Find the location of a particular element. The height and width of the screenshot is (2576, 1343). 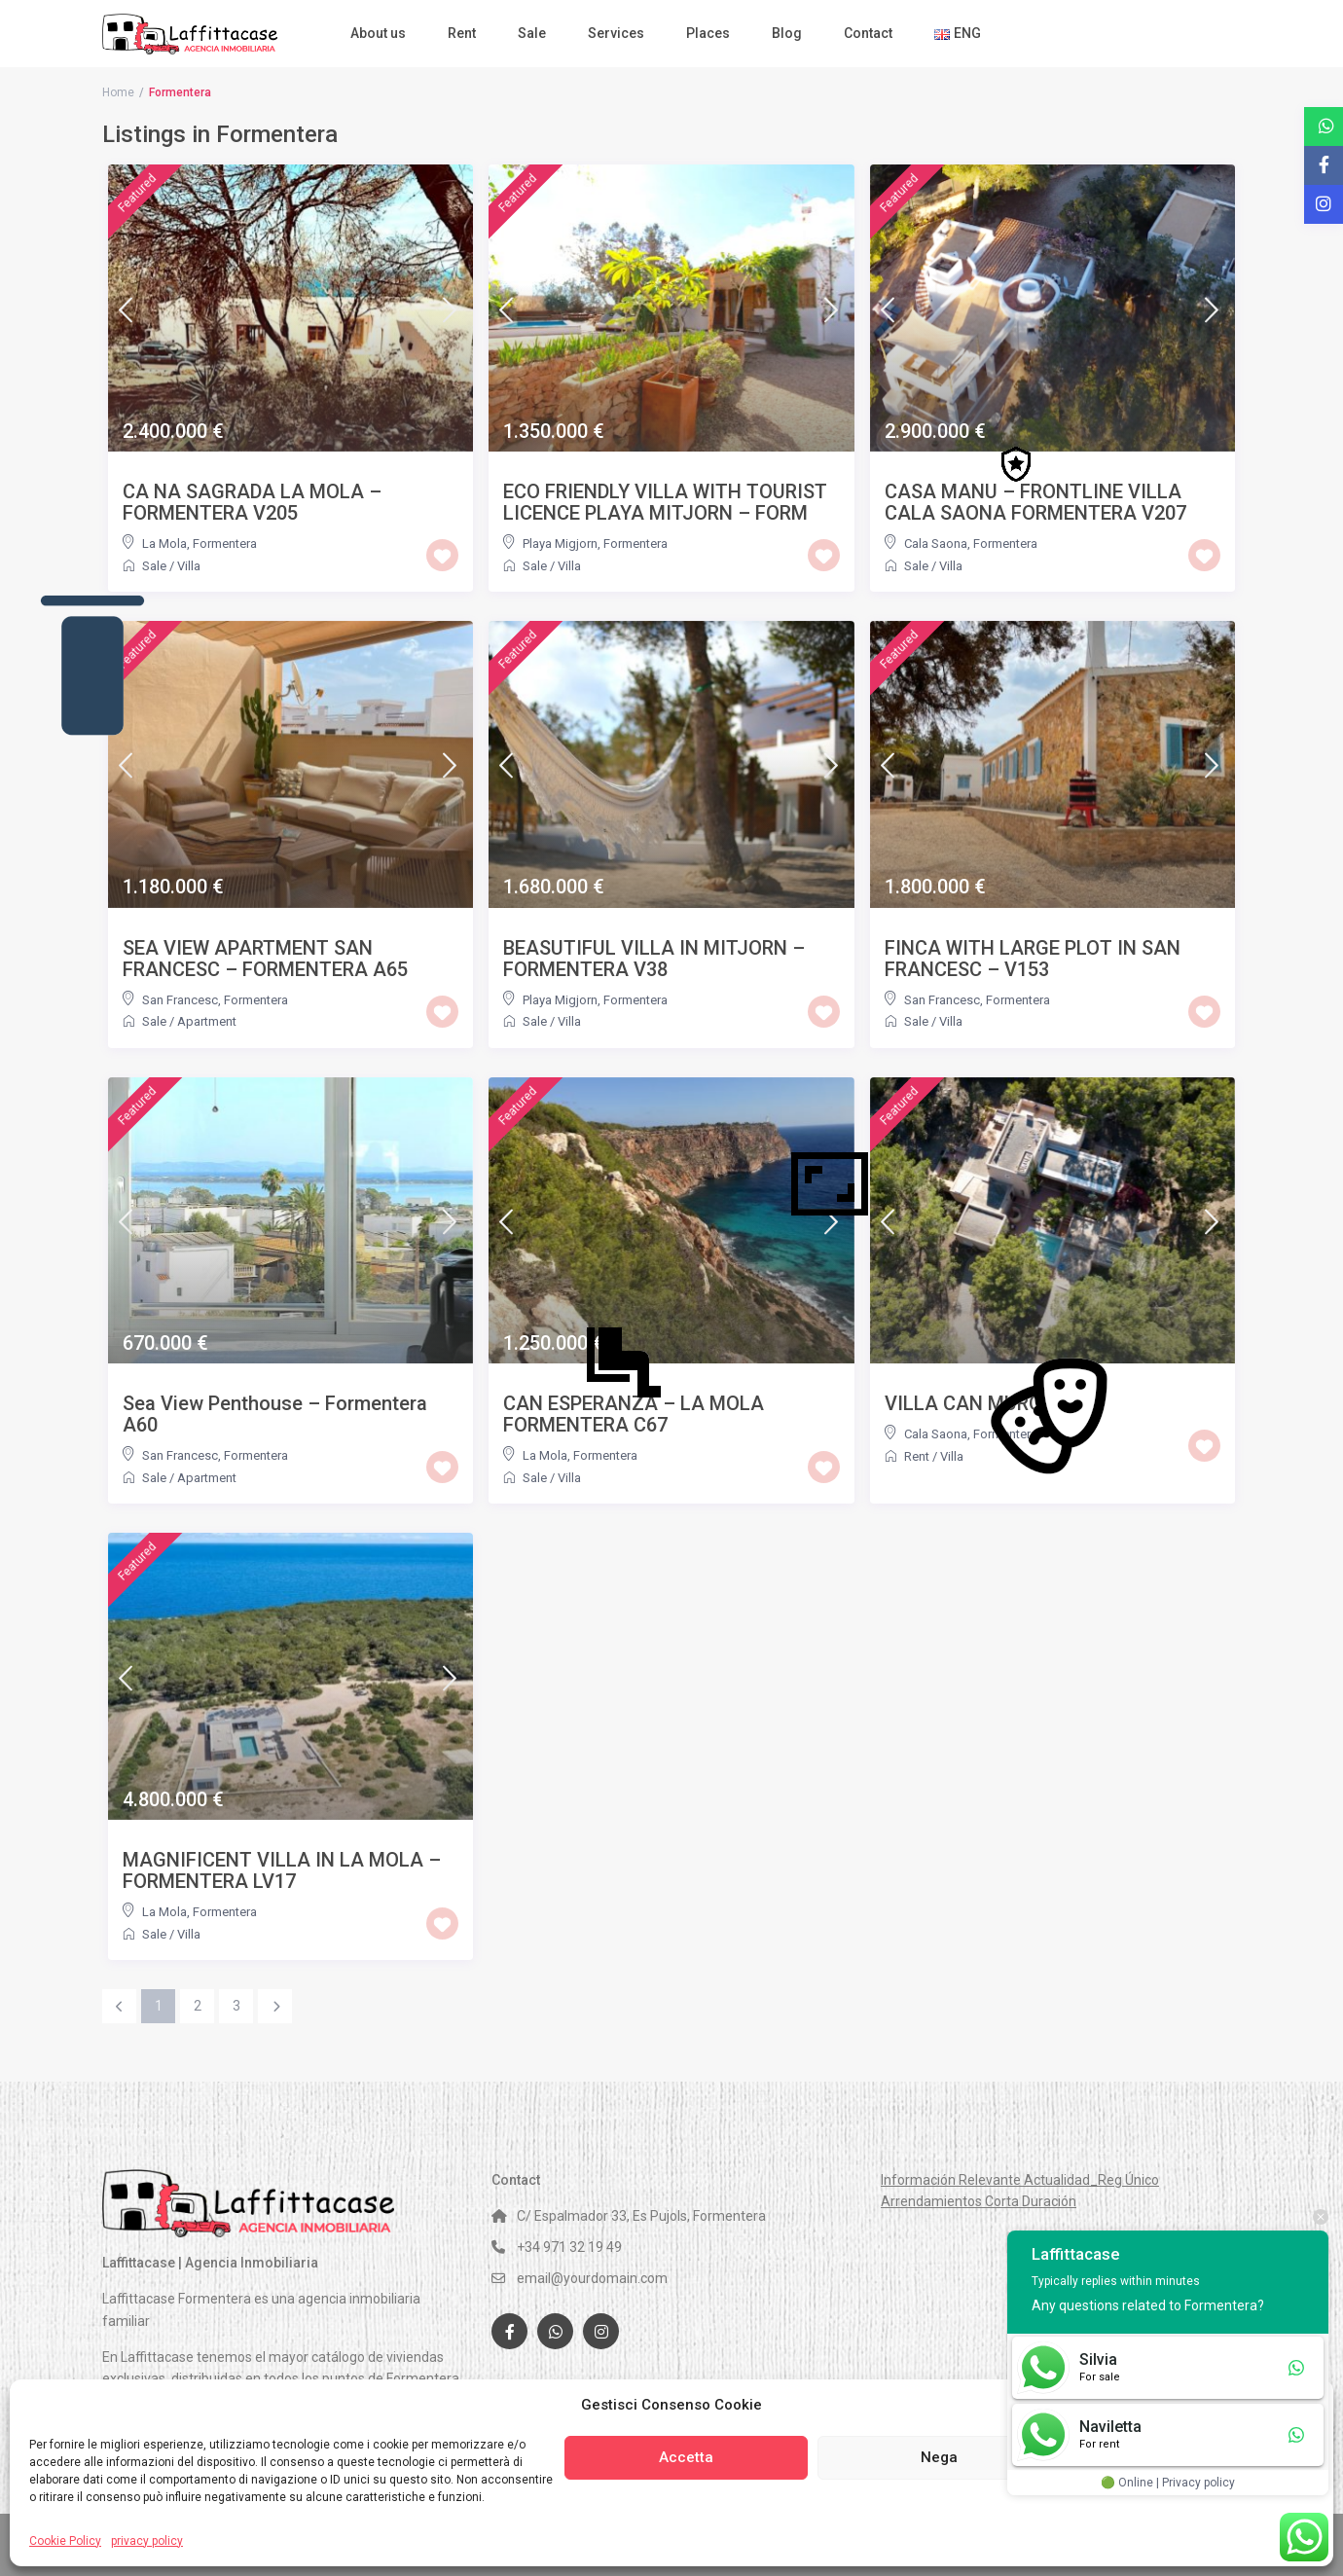

access theater or entertainment content is located at coordinates (1049, 1416).